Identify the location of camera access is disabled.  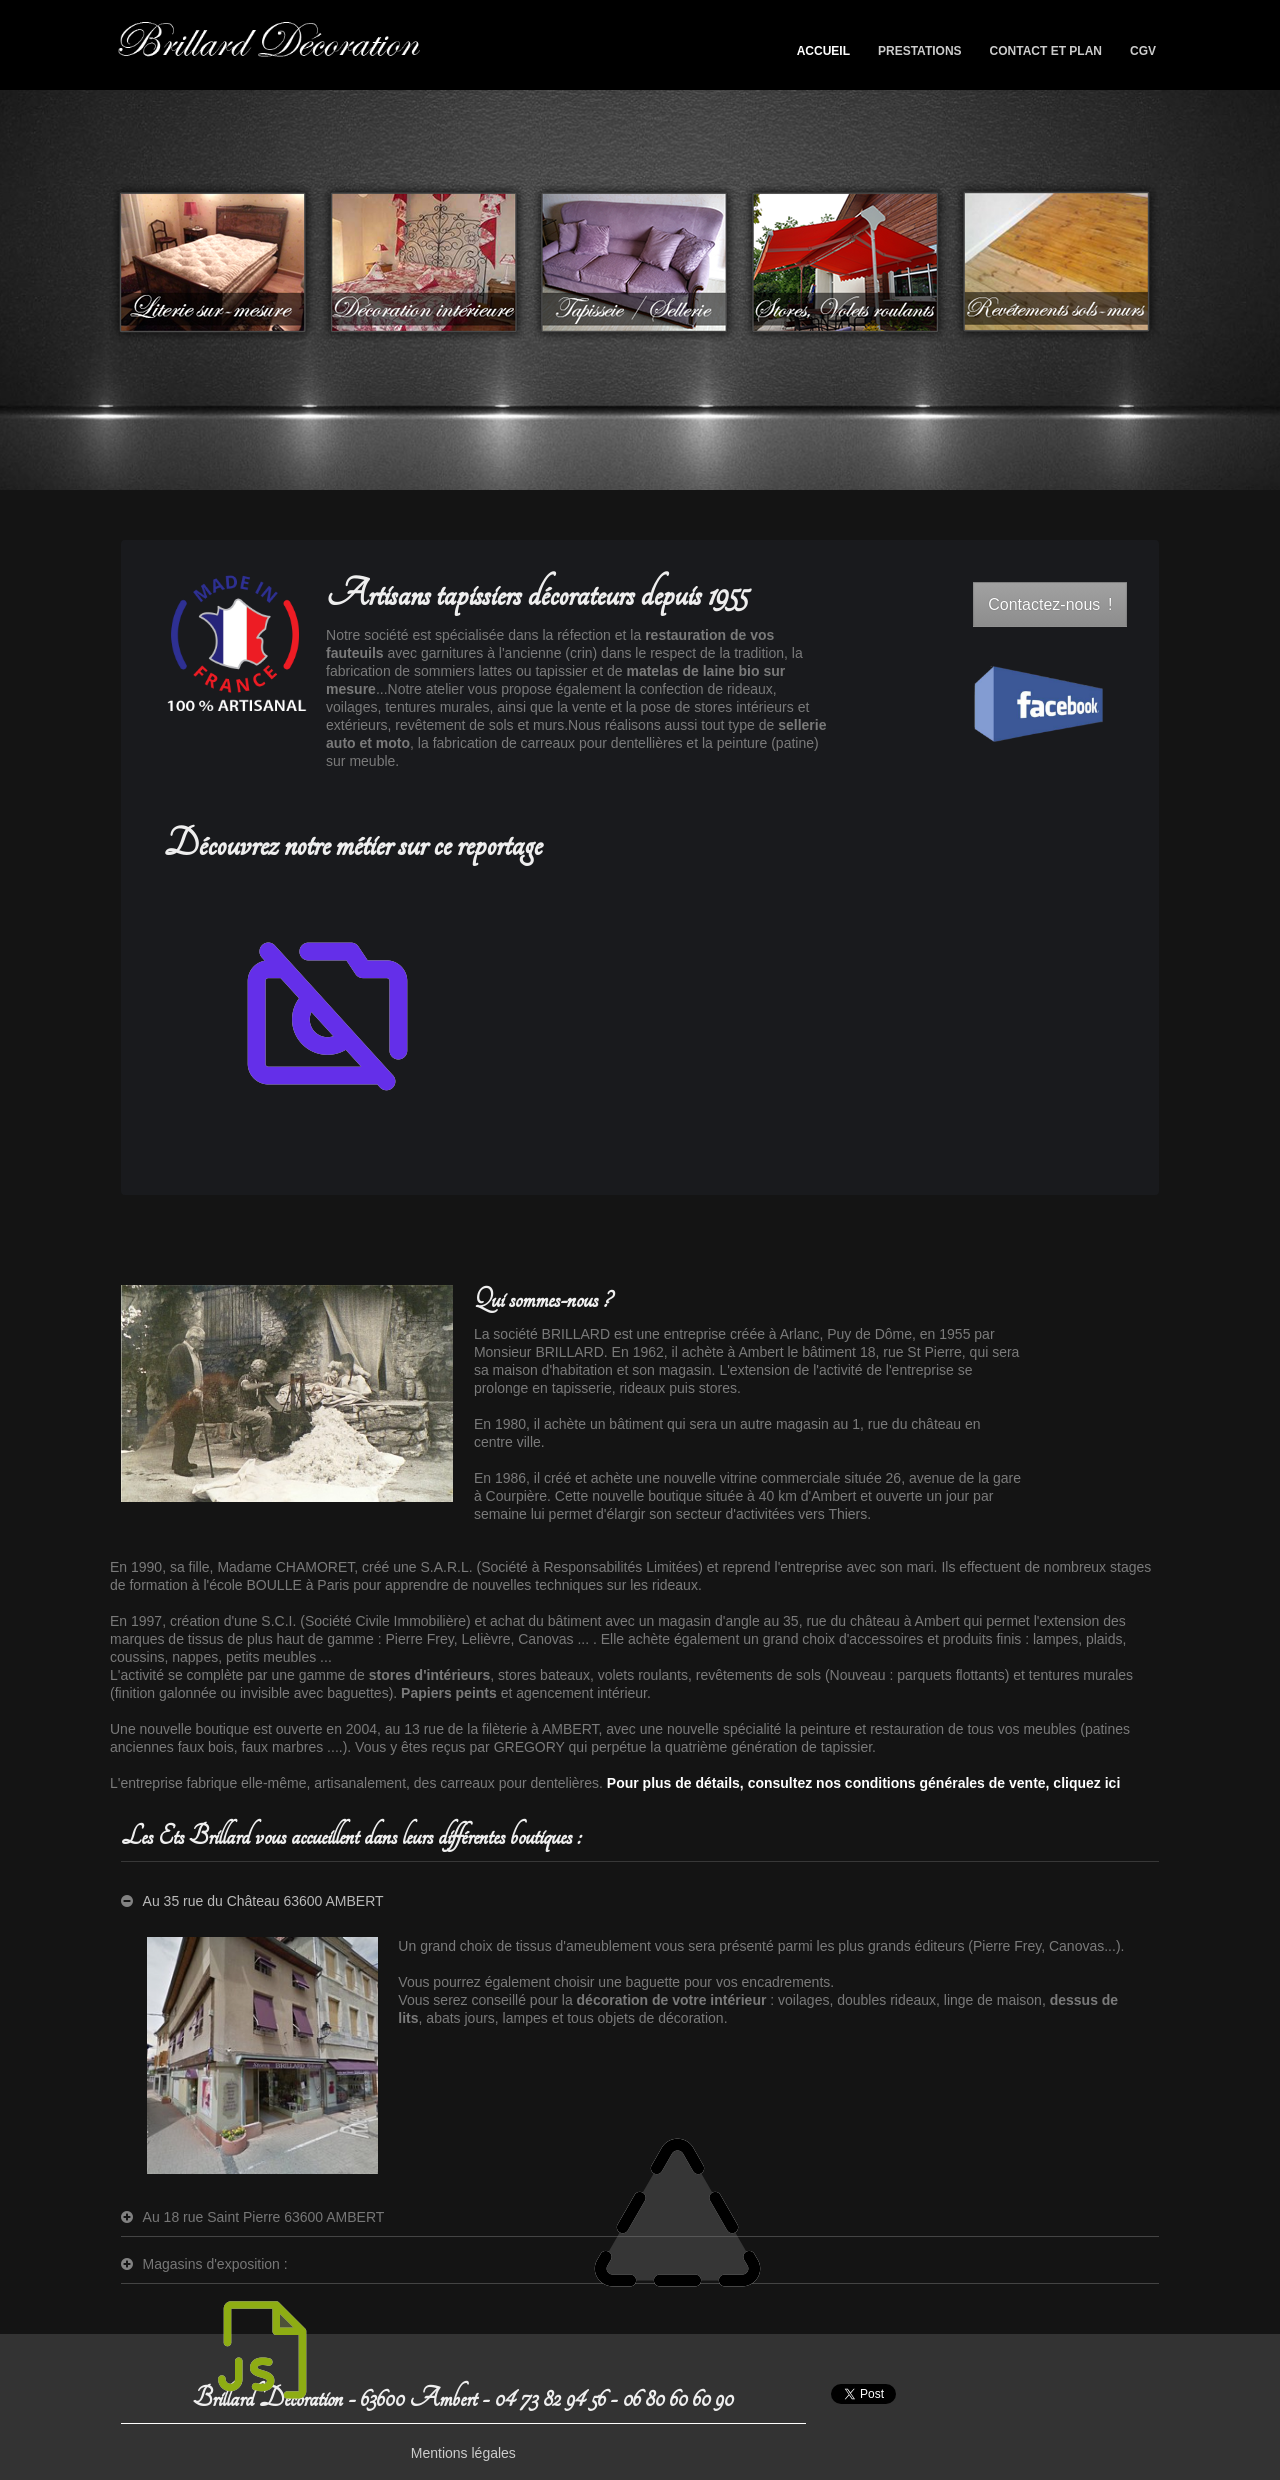
(327, 1016).